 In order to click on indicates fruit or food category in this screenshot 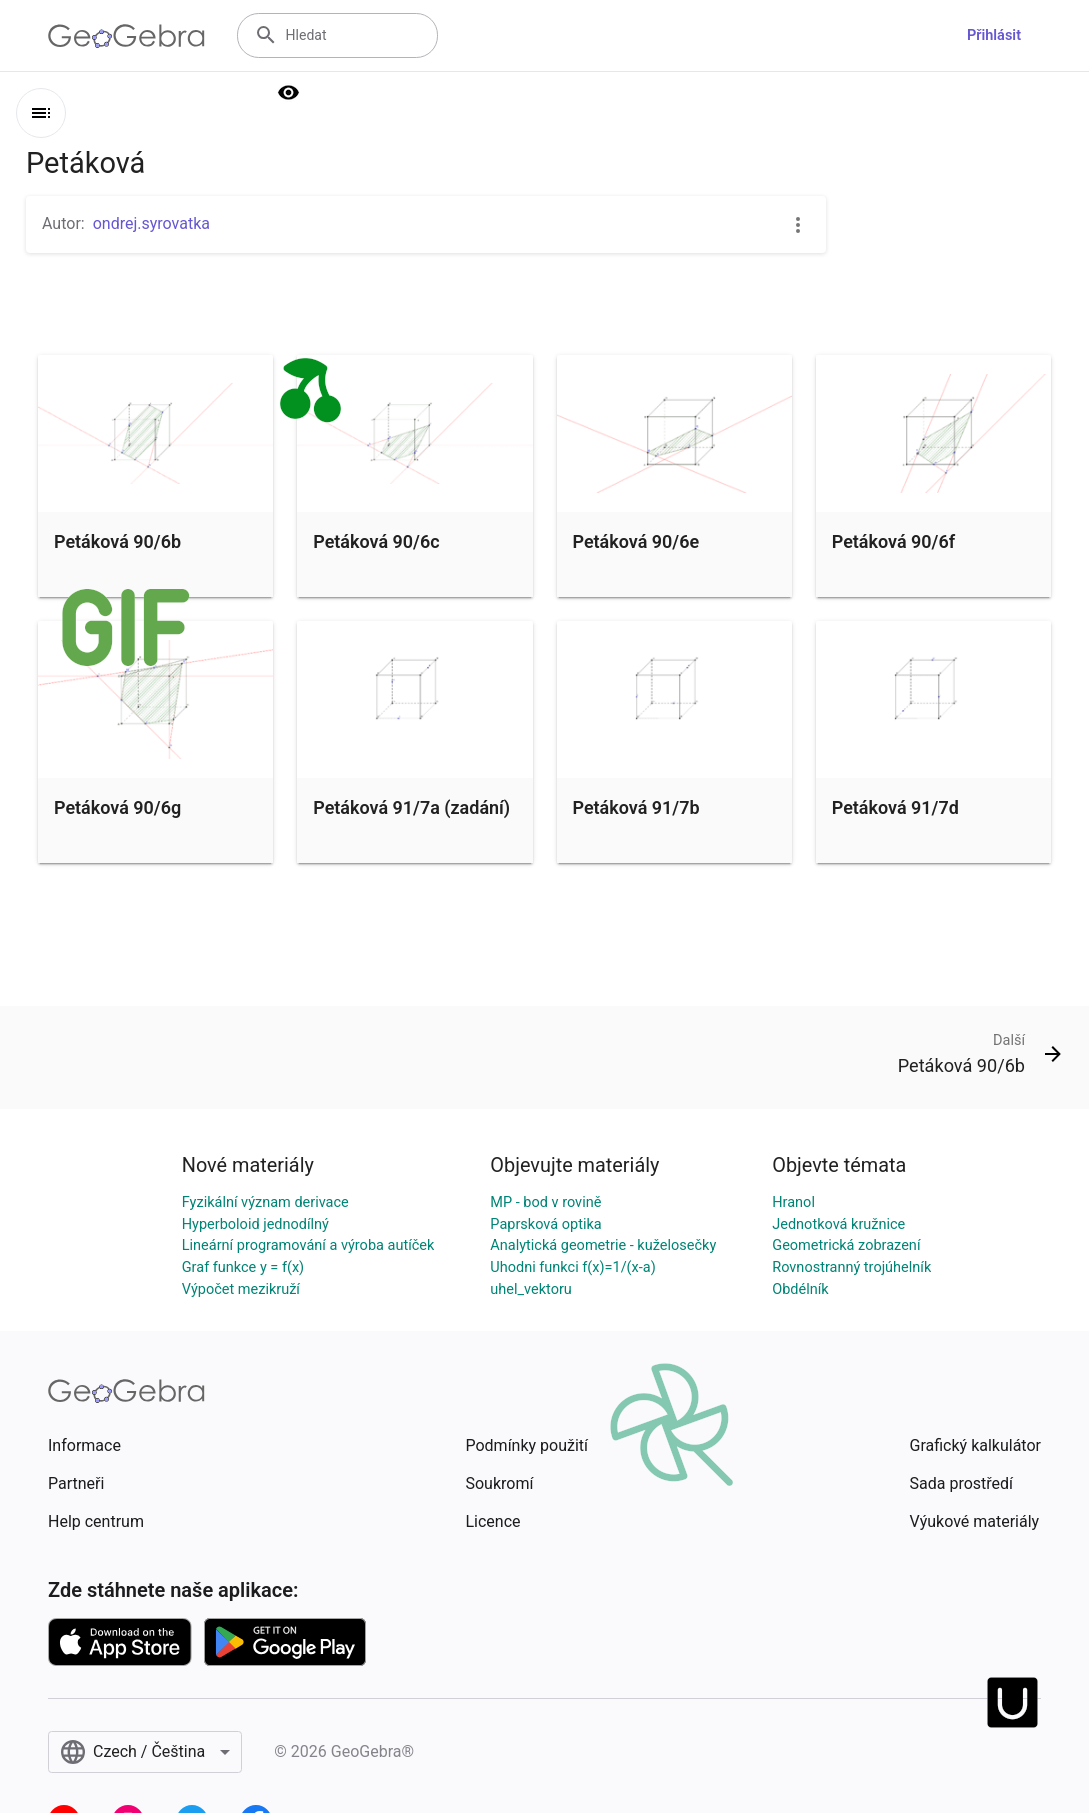, I will do `click(310, 388)`.